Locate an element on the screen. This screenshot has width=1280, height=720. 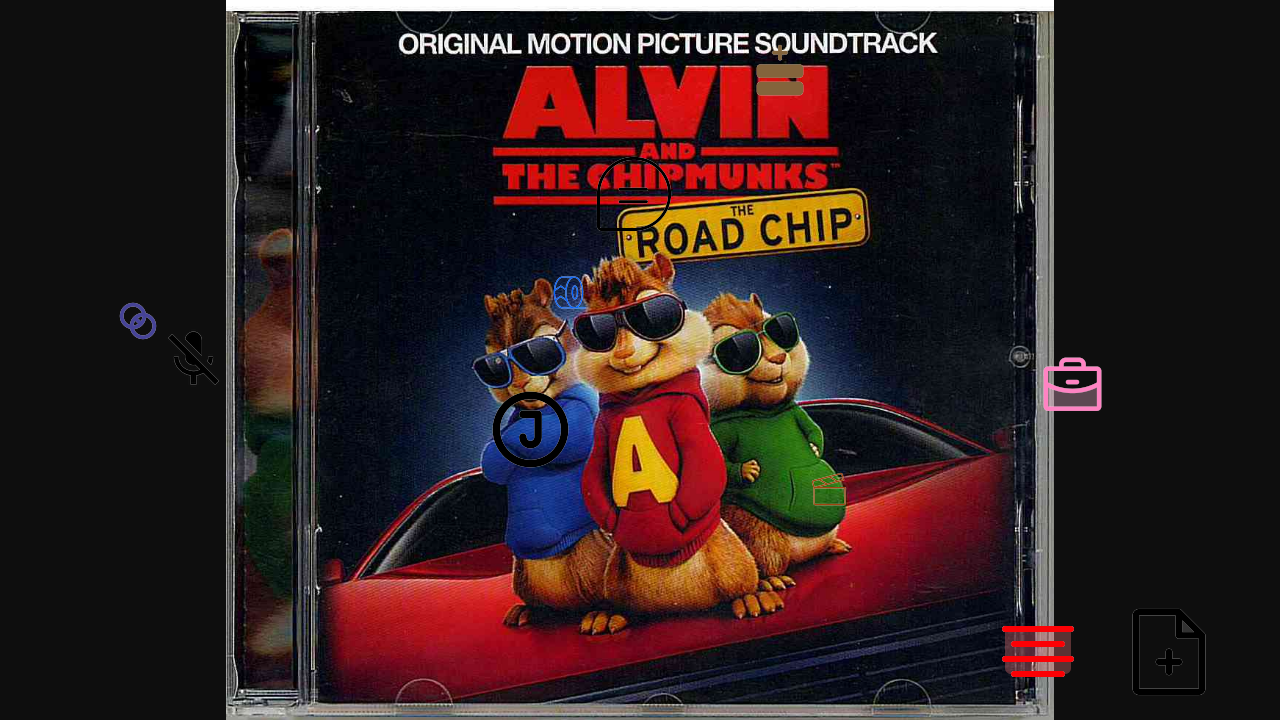
create a new file is located at coordinates (1169, 652).